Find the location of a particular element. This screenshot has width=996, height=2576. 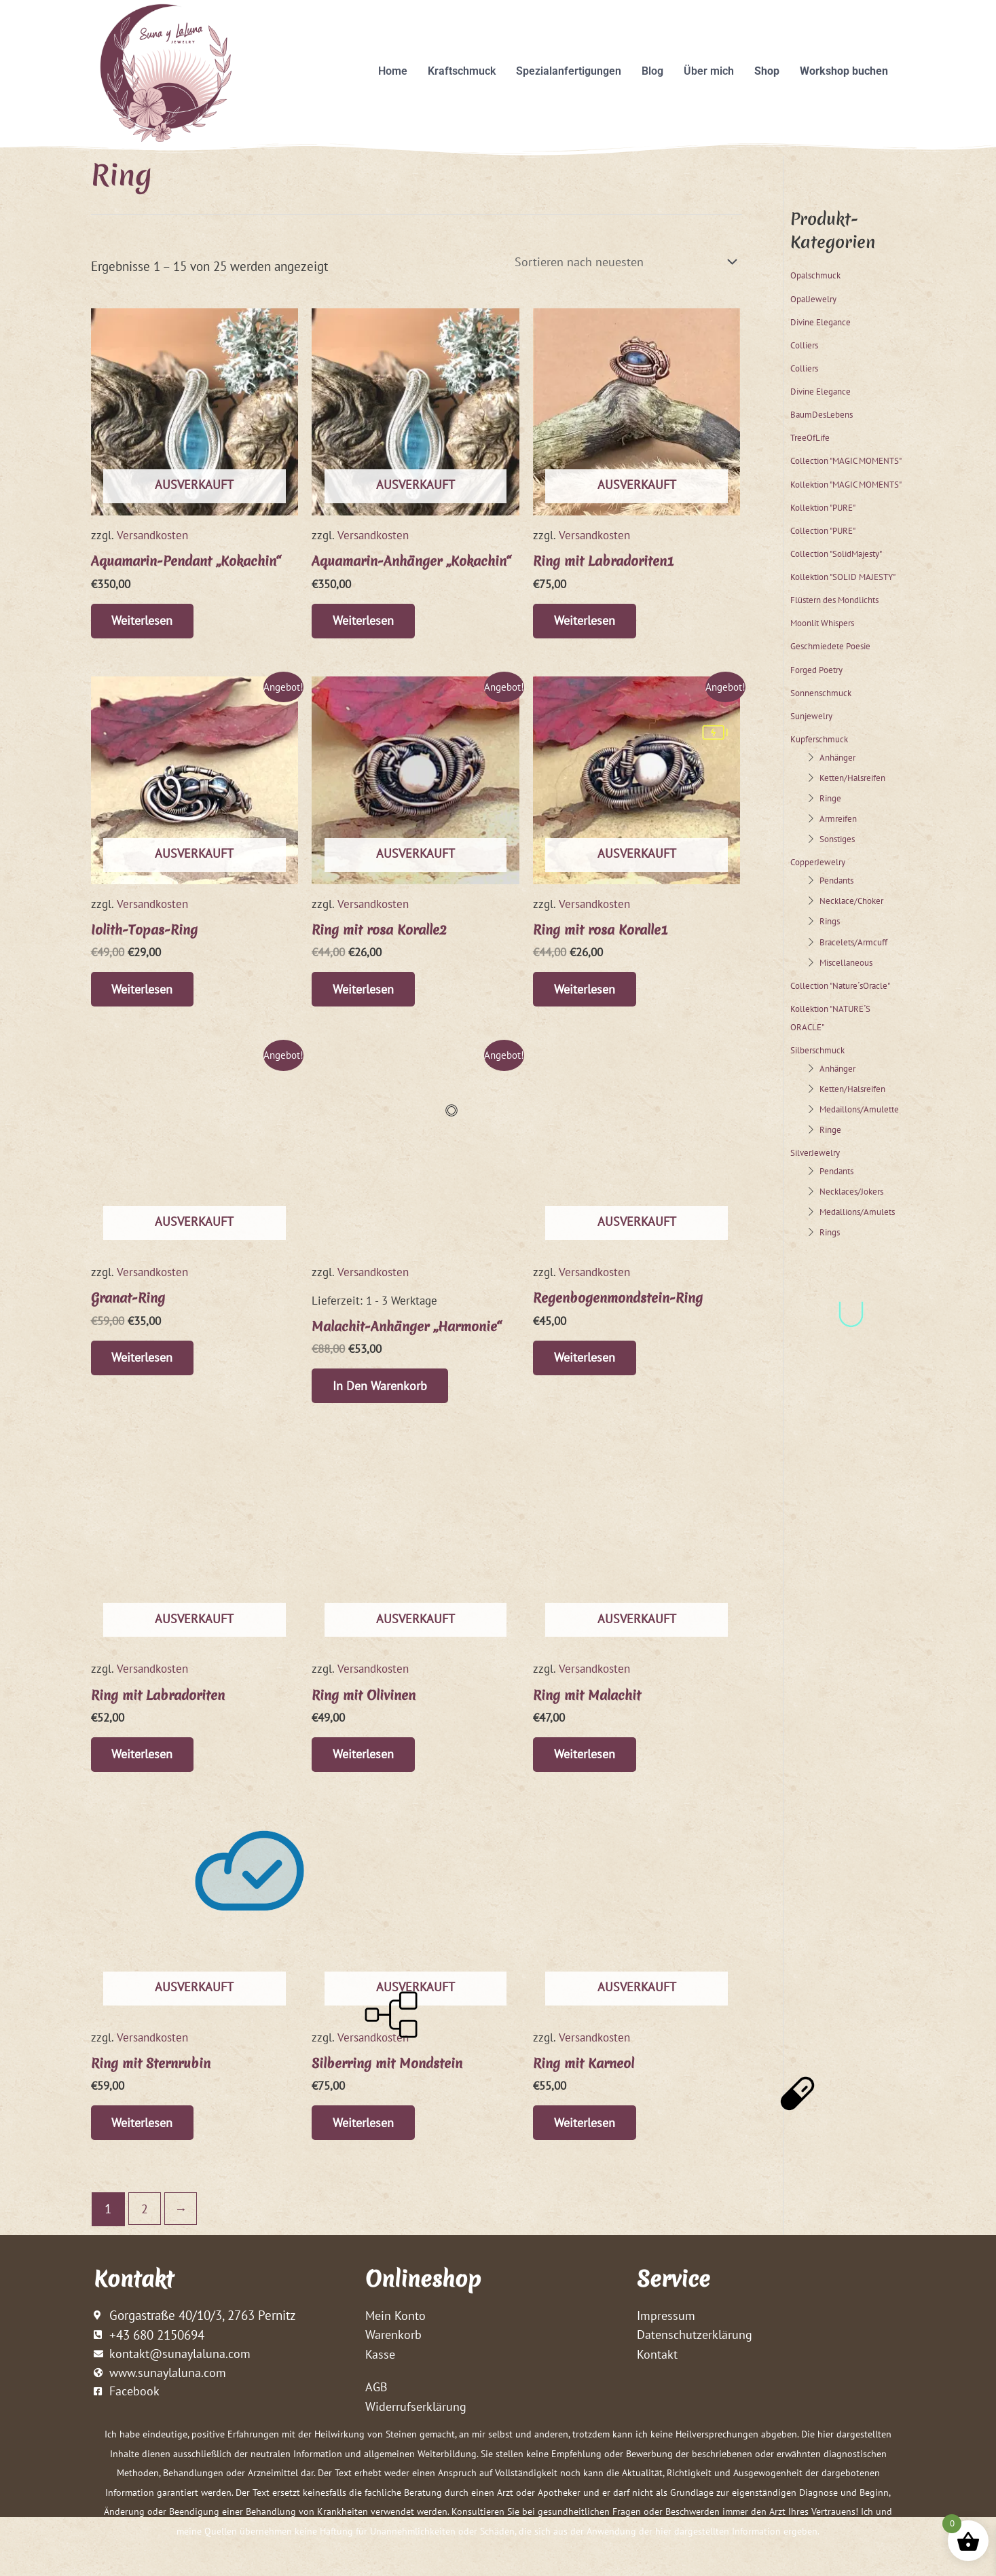

indicates device is currently charging is located at coordinates (714, 732).